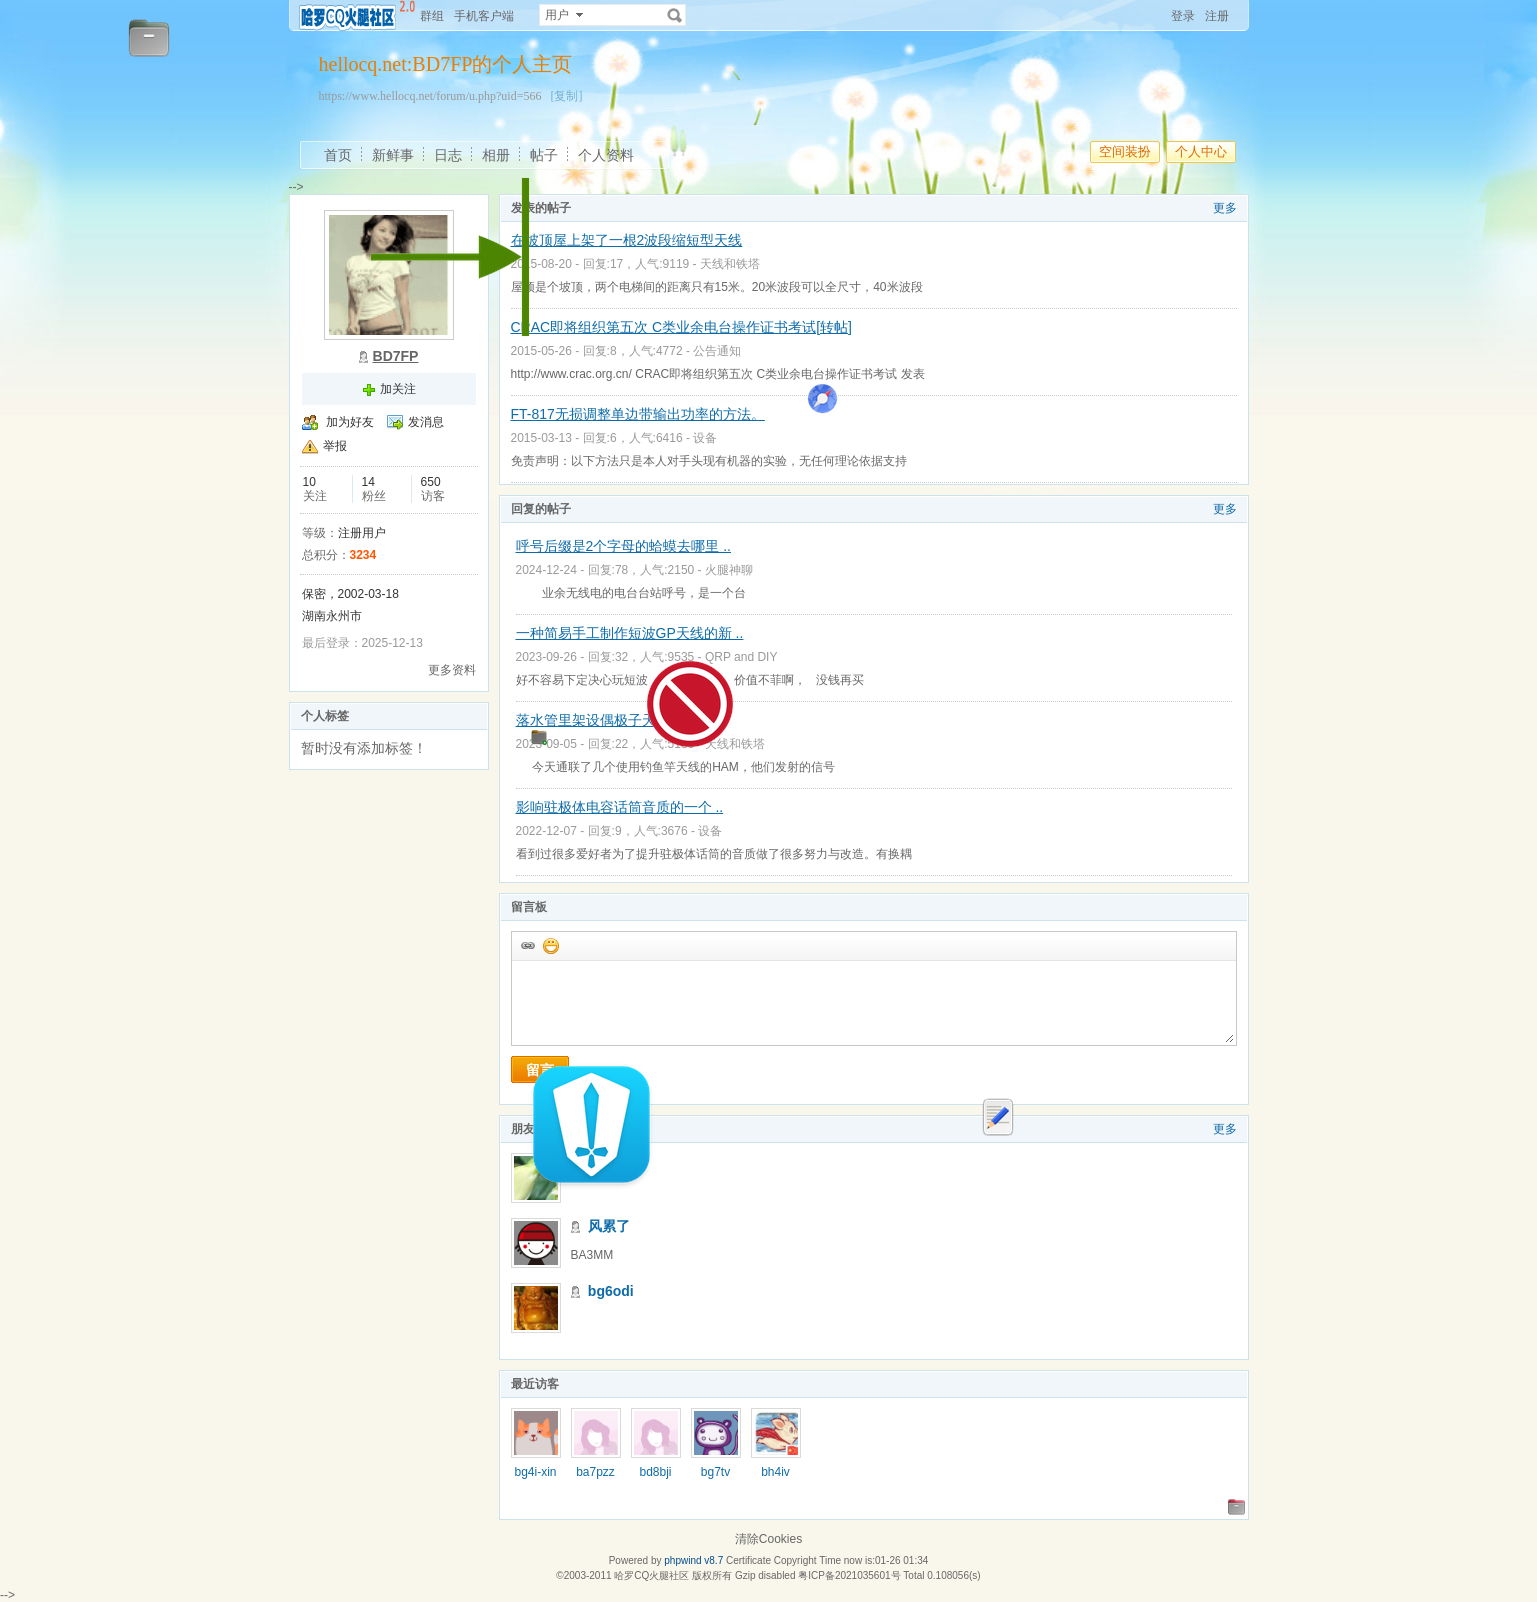  Describe the element at coordinates (149, 38) in the screenshot. I see `open the file manager application` at that location.